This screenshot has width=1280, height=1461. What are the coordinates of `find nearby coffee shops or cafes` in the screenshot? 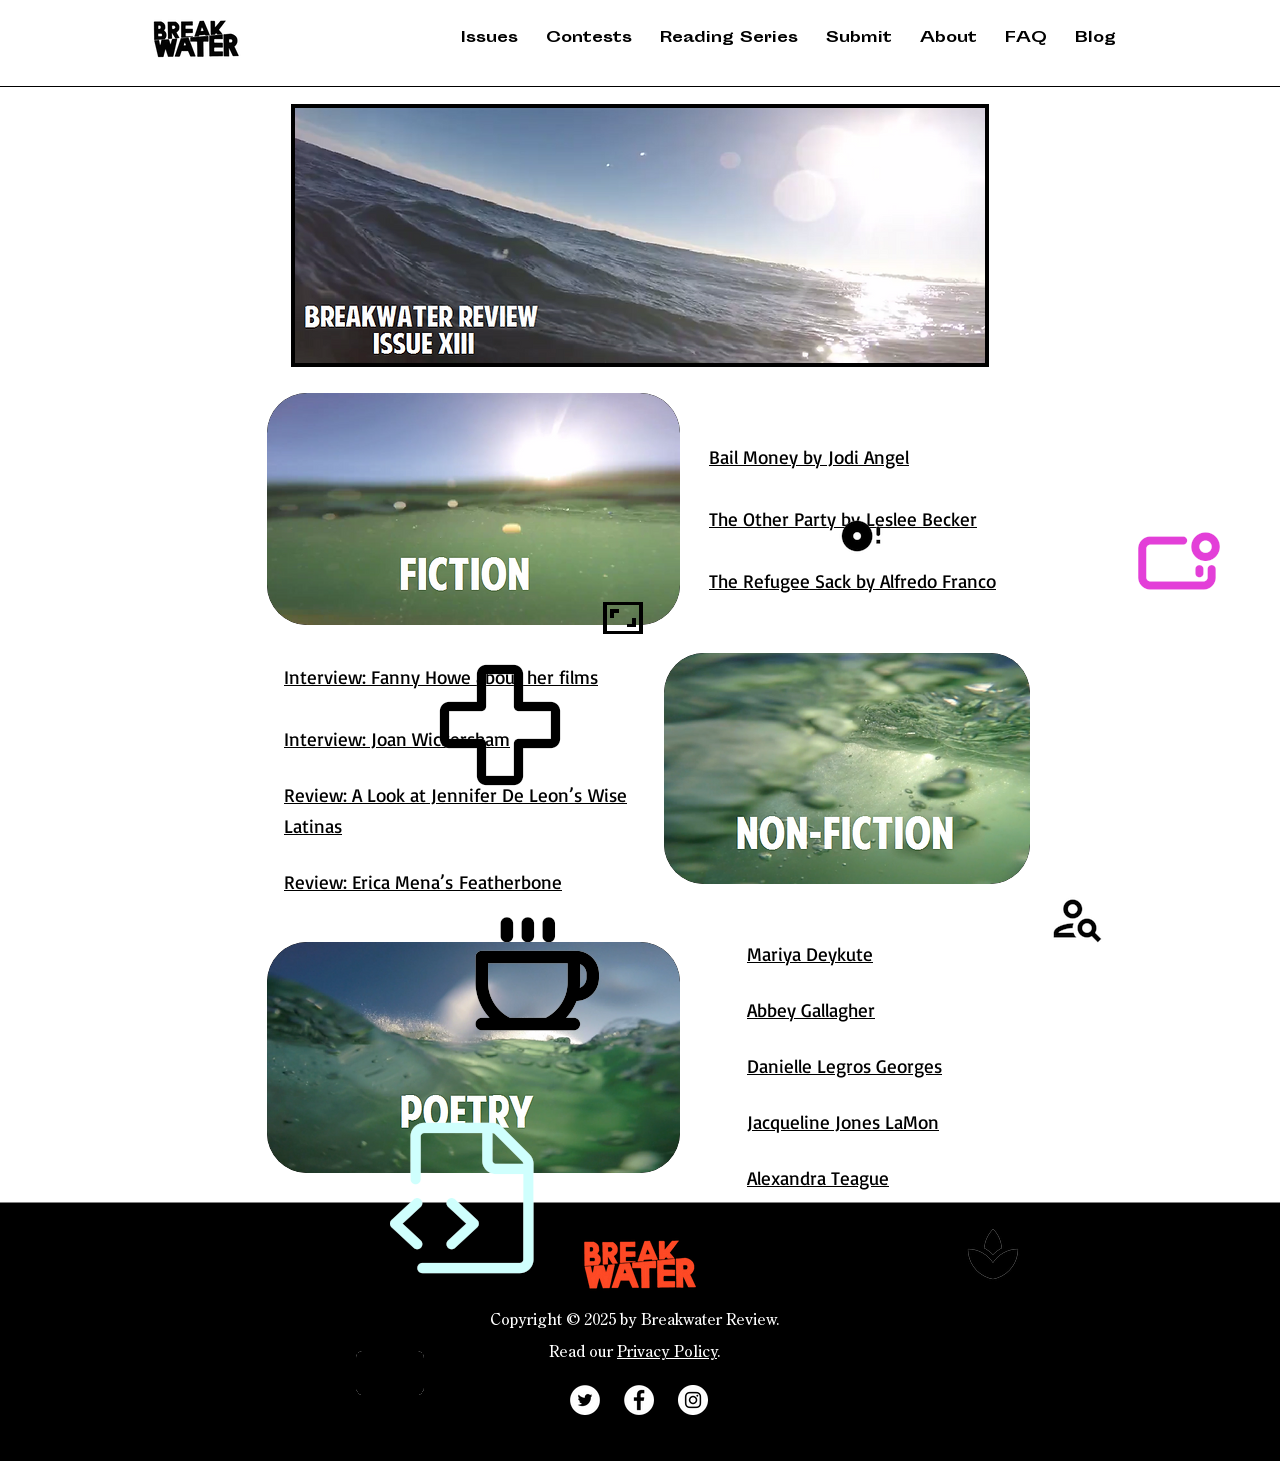 It's located at (532, 978).